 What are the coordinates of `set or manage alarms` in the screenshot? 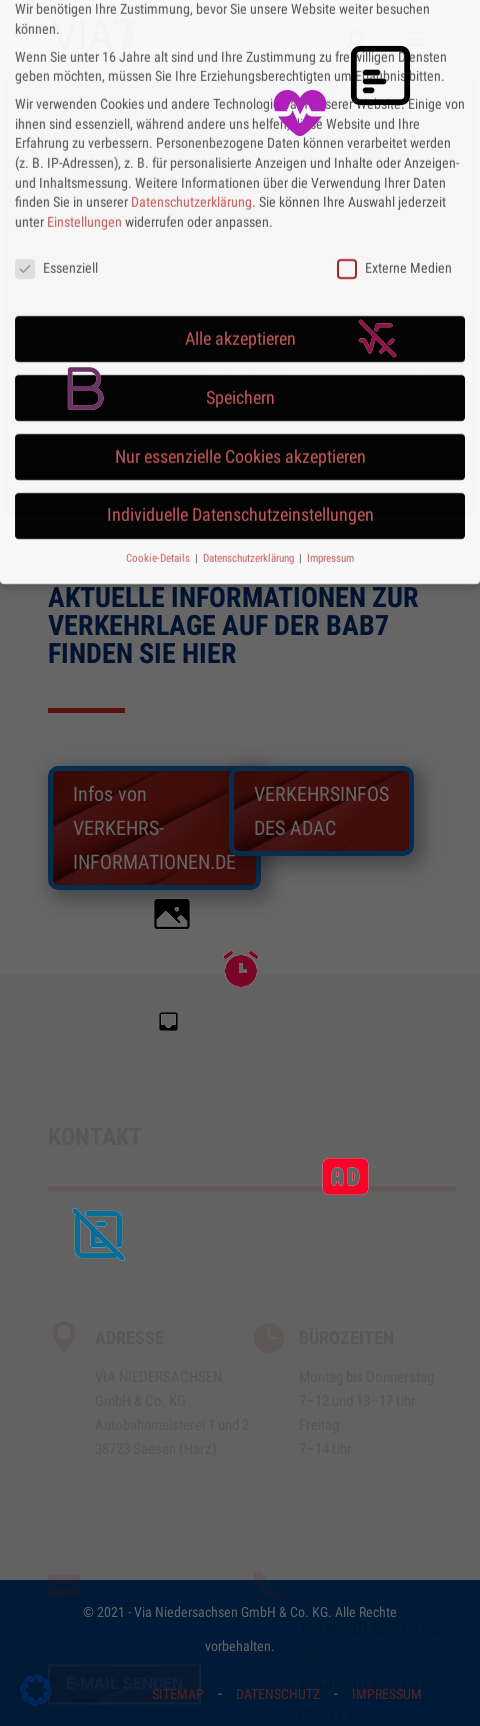 It's located at (241, 969).